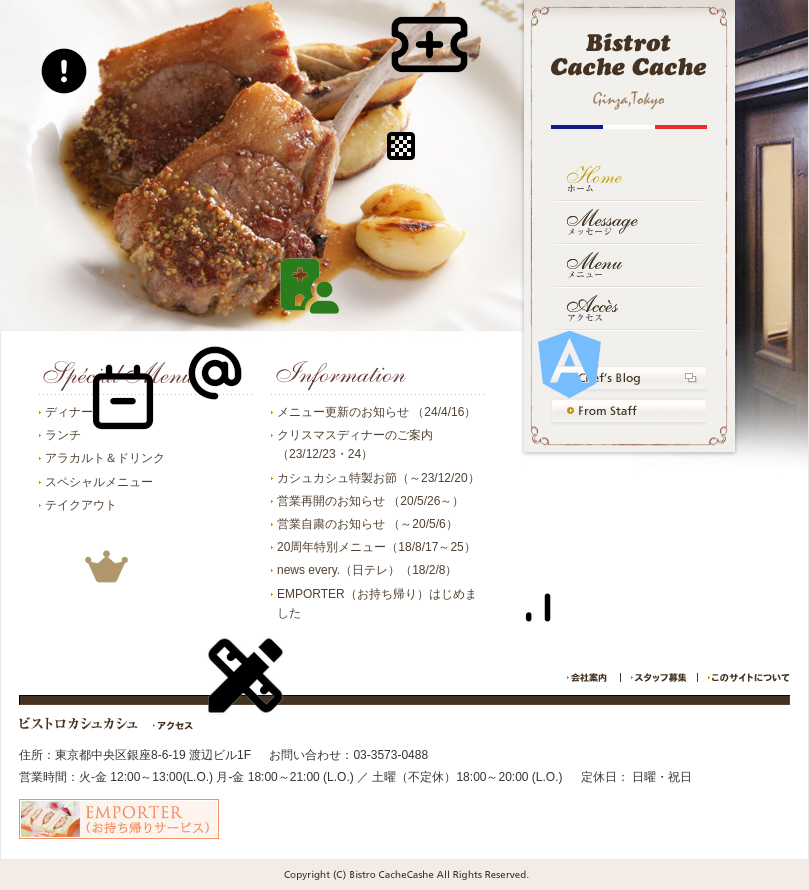 This screenshot has width=809, height=890. What do you see at coordinates (429, 44) in the screenshot?
I see `add a new ticket or pass` at bounding box center [429, 44].